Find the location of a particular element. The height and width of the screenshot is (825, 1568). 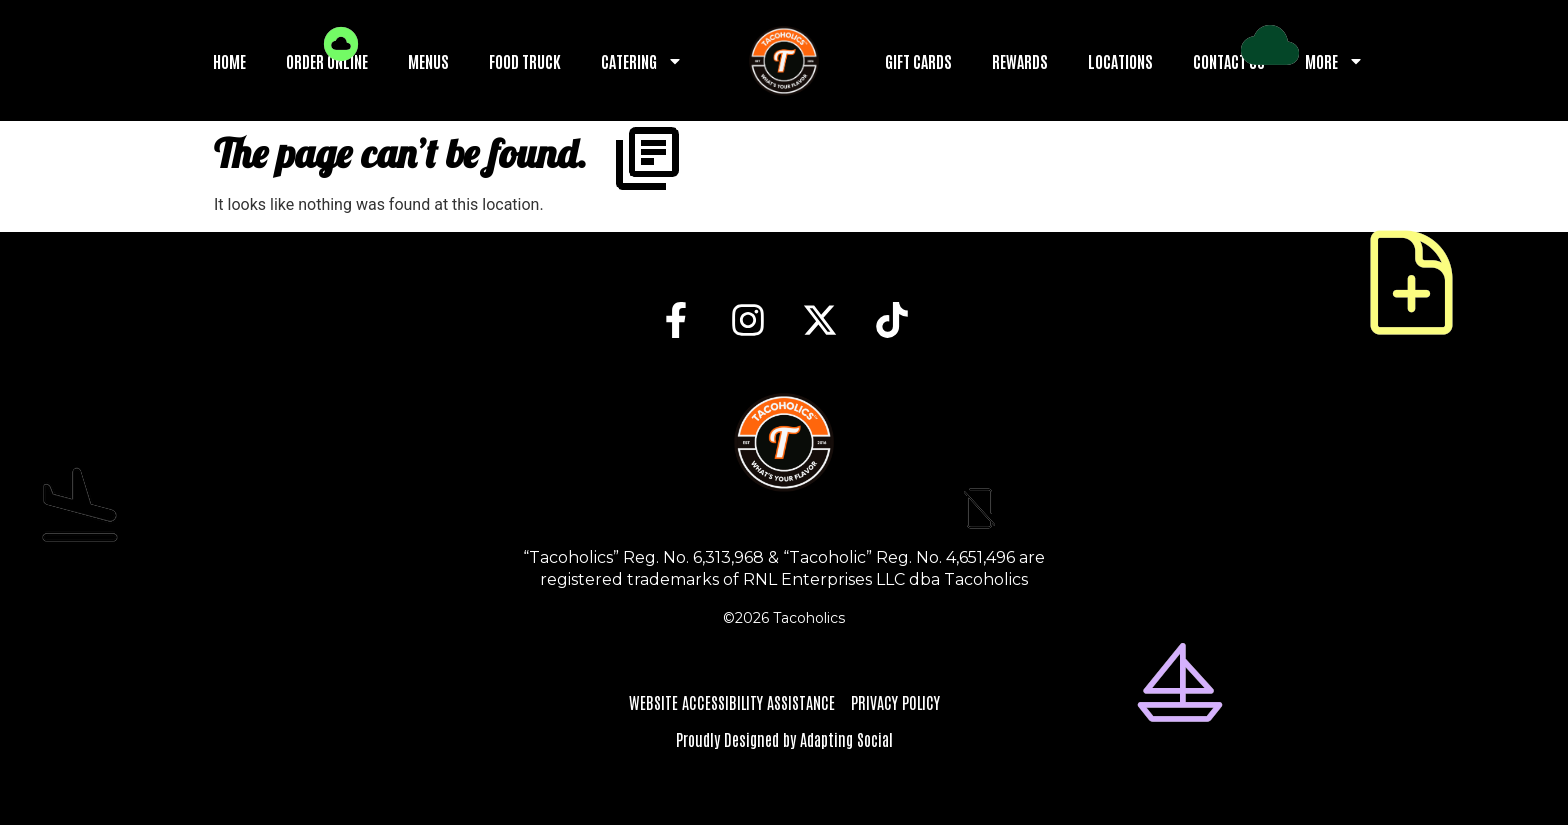

access cloud storage is located at coordinates (341, 44).